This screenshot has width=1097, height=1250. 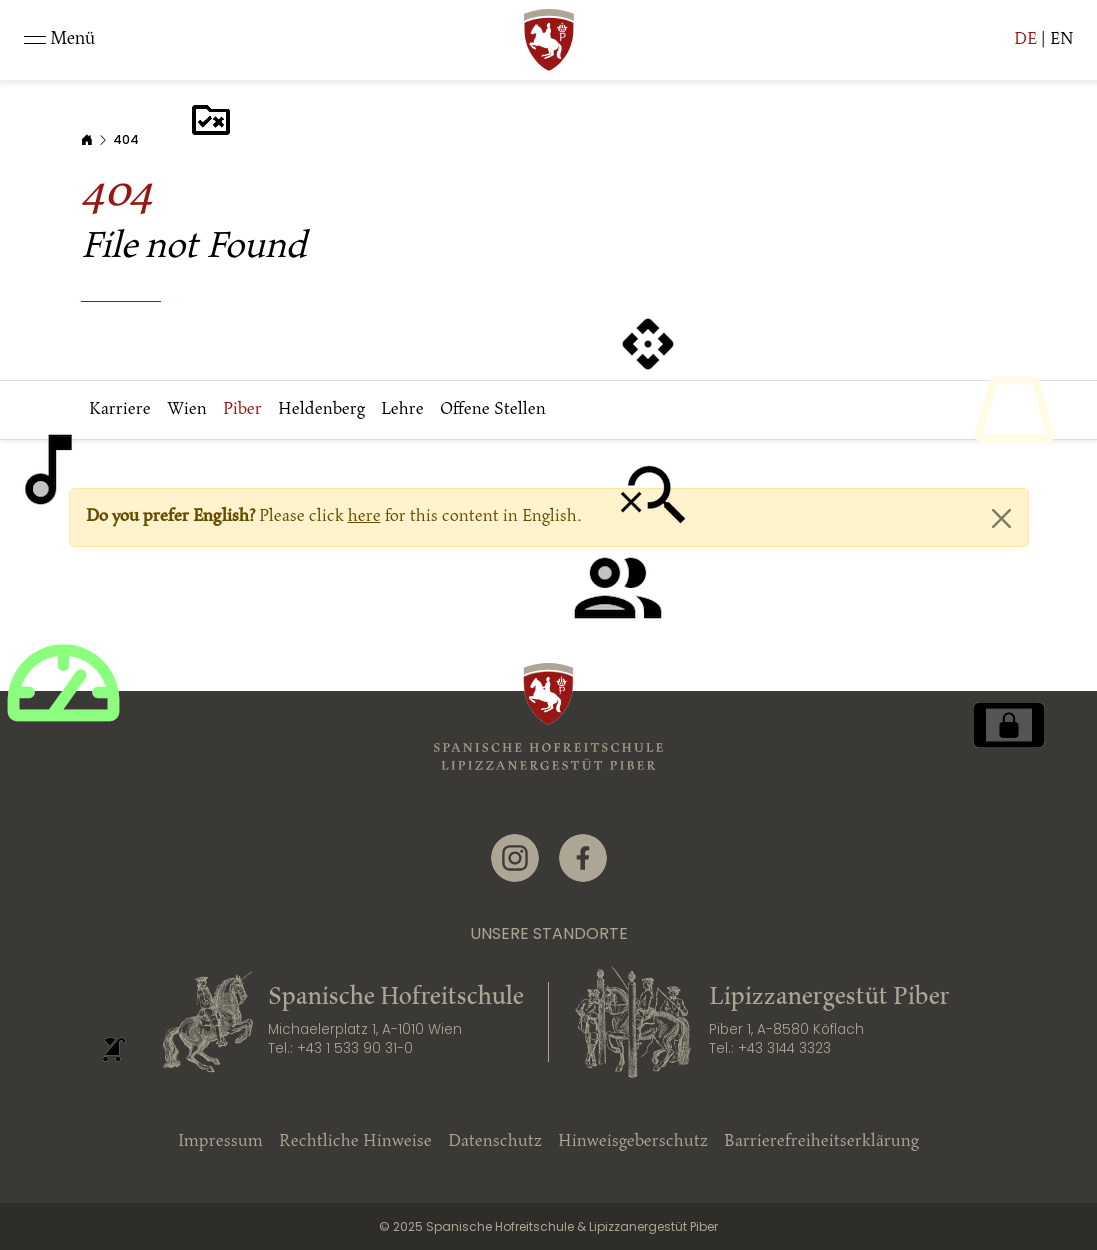 What do you see at coordinates (1014, 409) in the screenshot?
I see `apply vertical skew transformation to selected object` at bounding box center [1014, 409].